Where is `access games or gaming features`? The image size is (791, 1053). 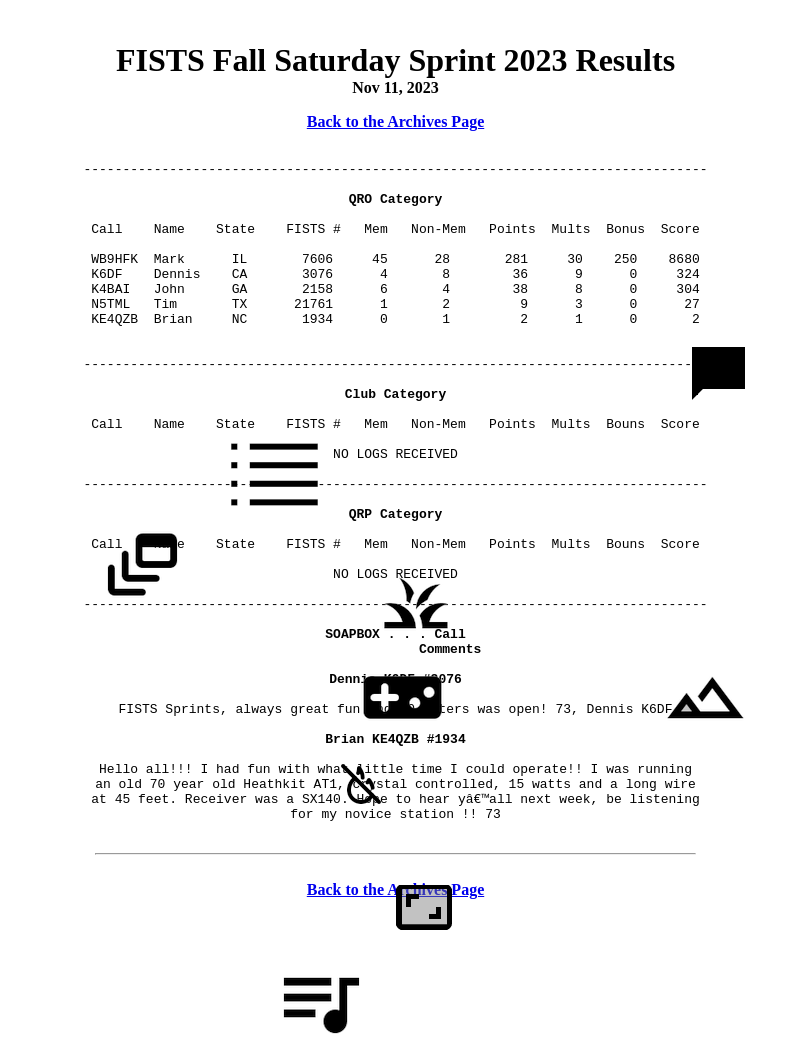 access games or gaming features is located at coordinates (402, 697).